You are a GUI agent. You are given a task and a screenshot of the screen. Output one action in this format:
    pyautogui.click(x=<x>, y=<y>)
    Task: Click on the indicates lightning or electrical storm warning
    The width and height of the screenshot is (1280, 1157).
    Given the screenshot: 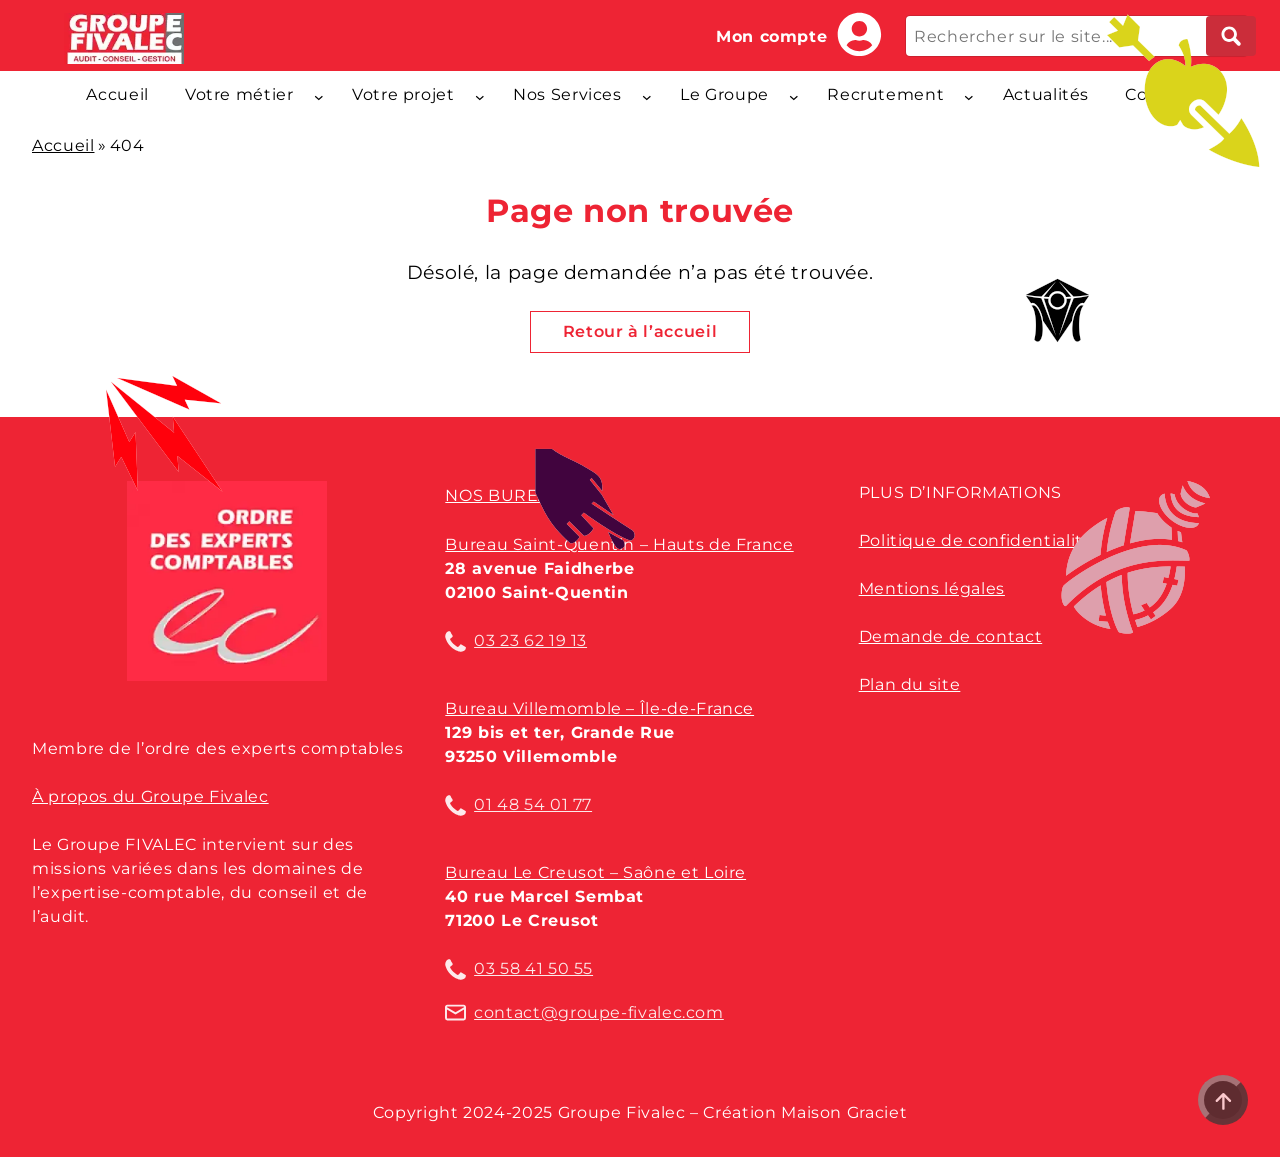 What is the action you would take?
    pyautogui.click(x=163, y=433)
    